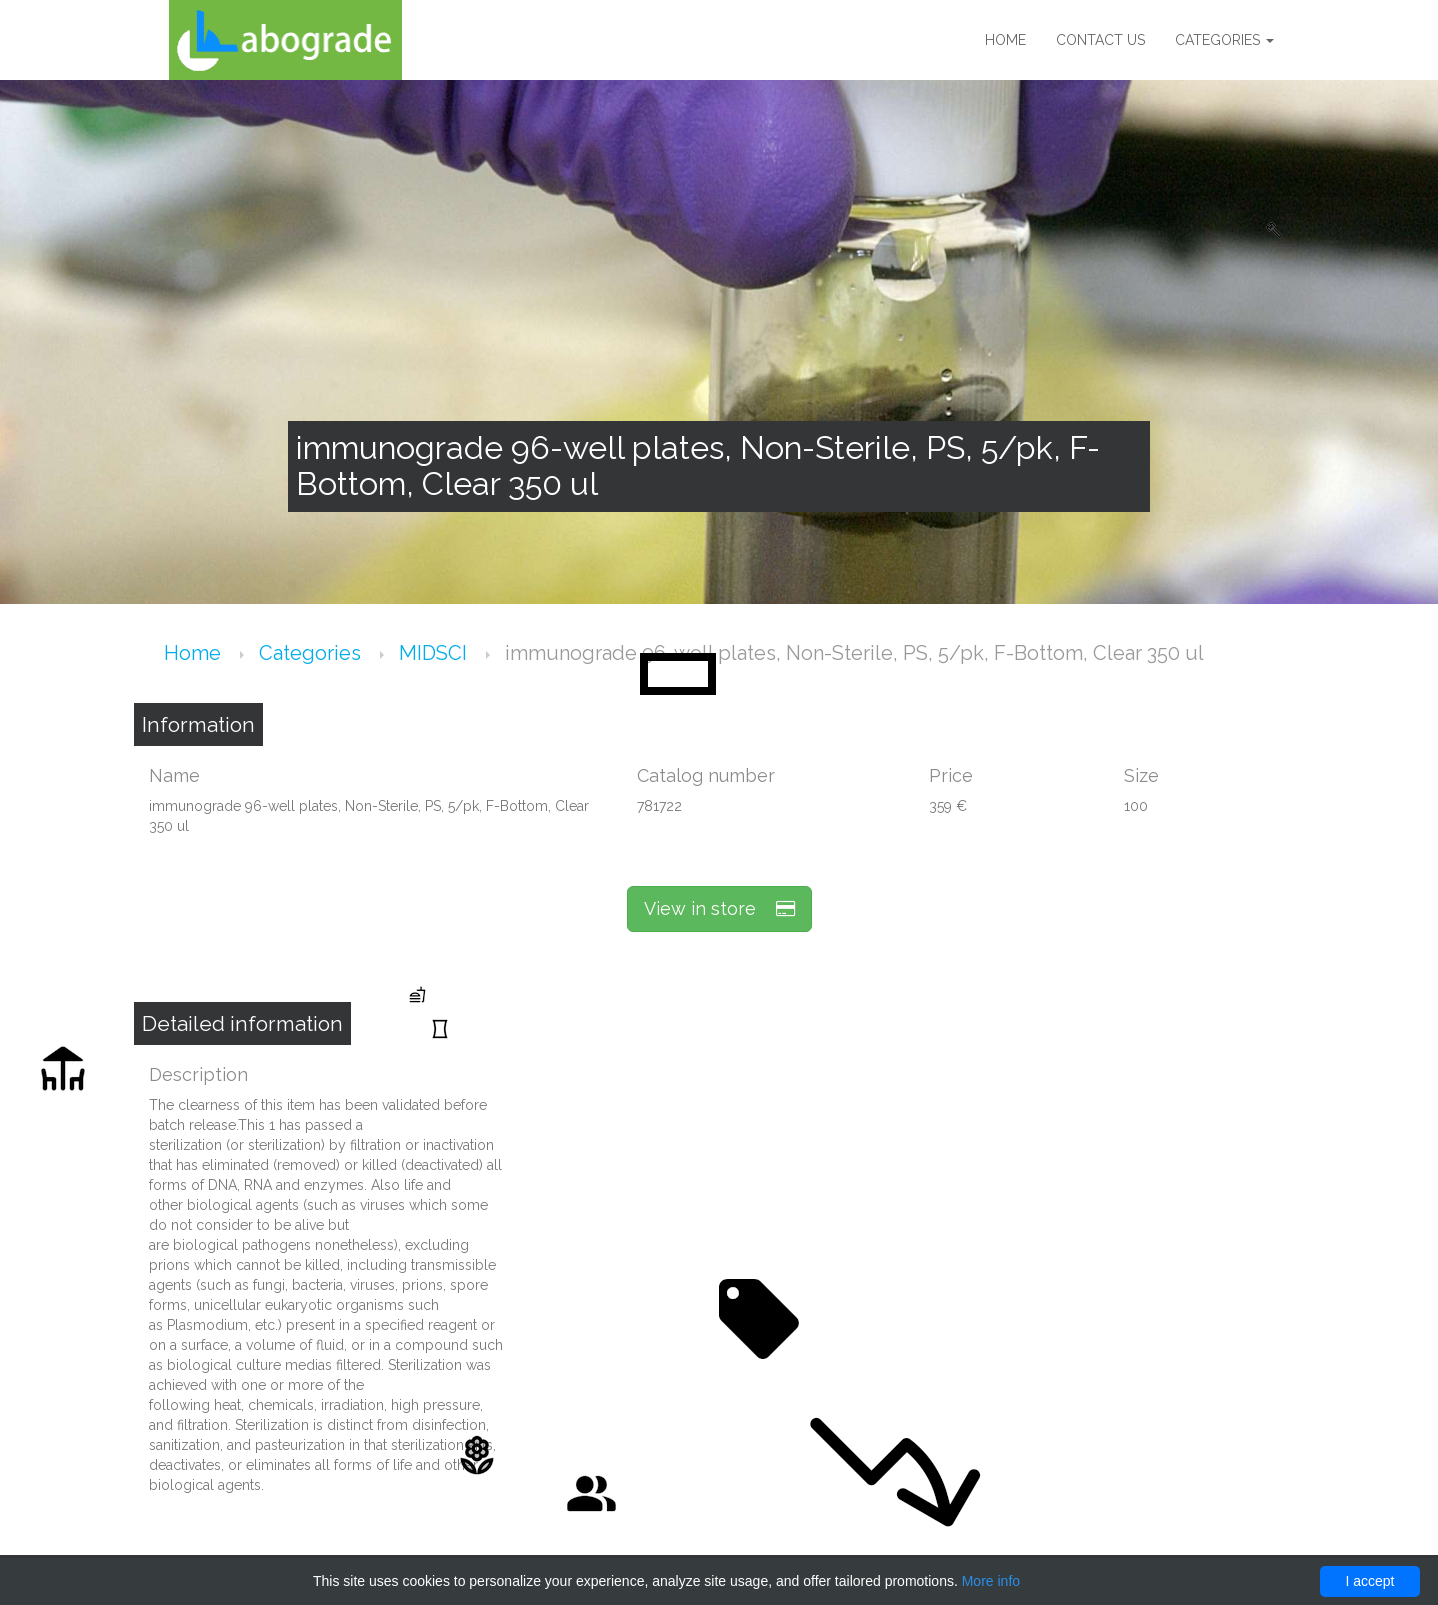  Describe the element at coordinates (678, 674) in the screenshot. I see `crop image to 7:5 aspect ratio` at that location.